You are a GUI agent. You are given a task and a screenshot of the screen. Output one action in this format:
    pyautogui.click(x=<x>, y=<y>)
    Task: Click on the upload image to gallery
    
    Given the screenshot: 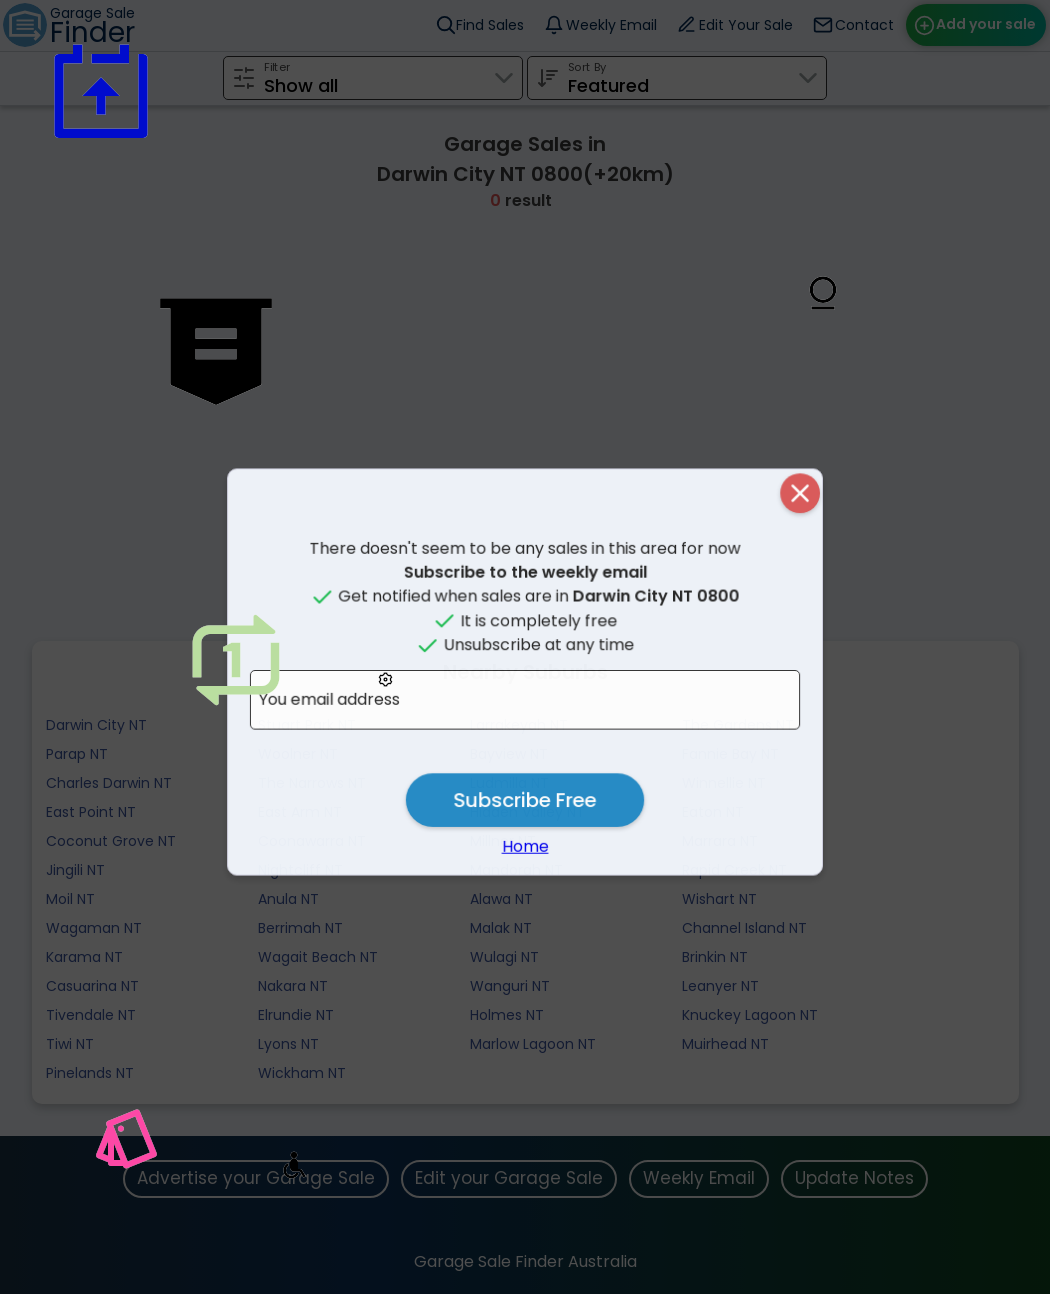 What is the action you would take?
    pyautogui.click(x=101, y=96)
    